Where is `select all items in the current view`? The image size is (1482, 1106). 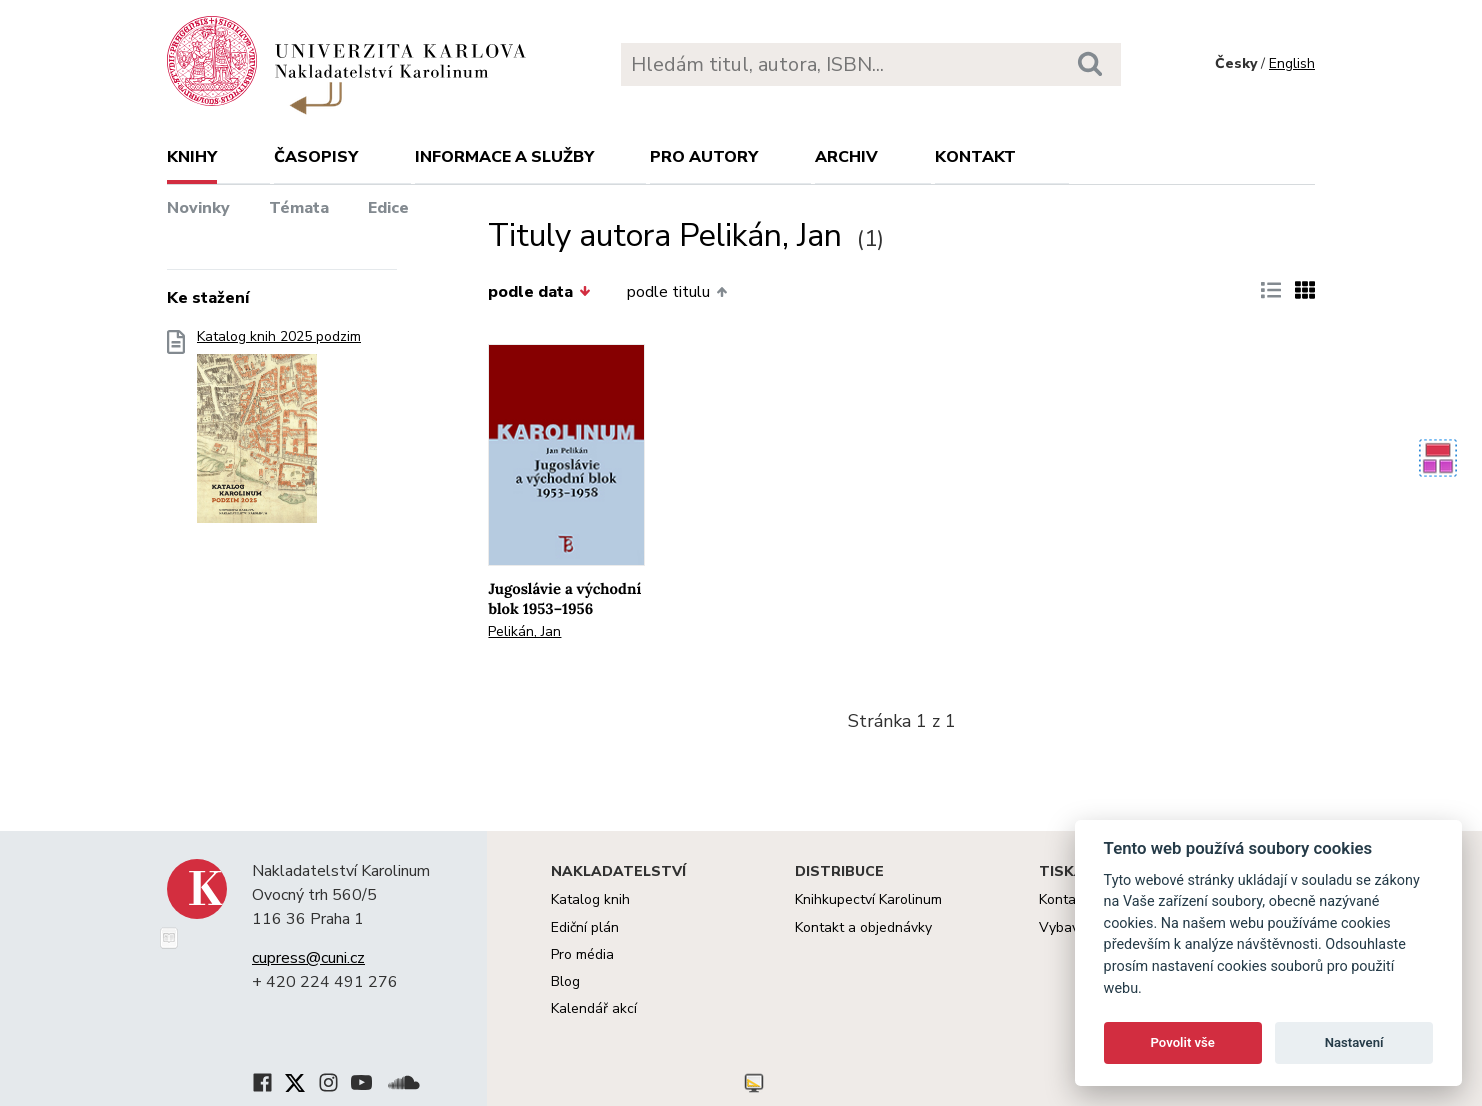
select all items in the current view is located at coordinates (1438, 458).